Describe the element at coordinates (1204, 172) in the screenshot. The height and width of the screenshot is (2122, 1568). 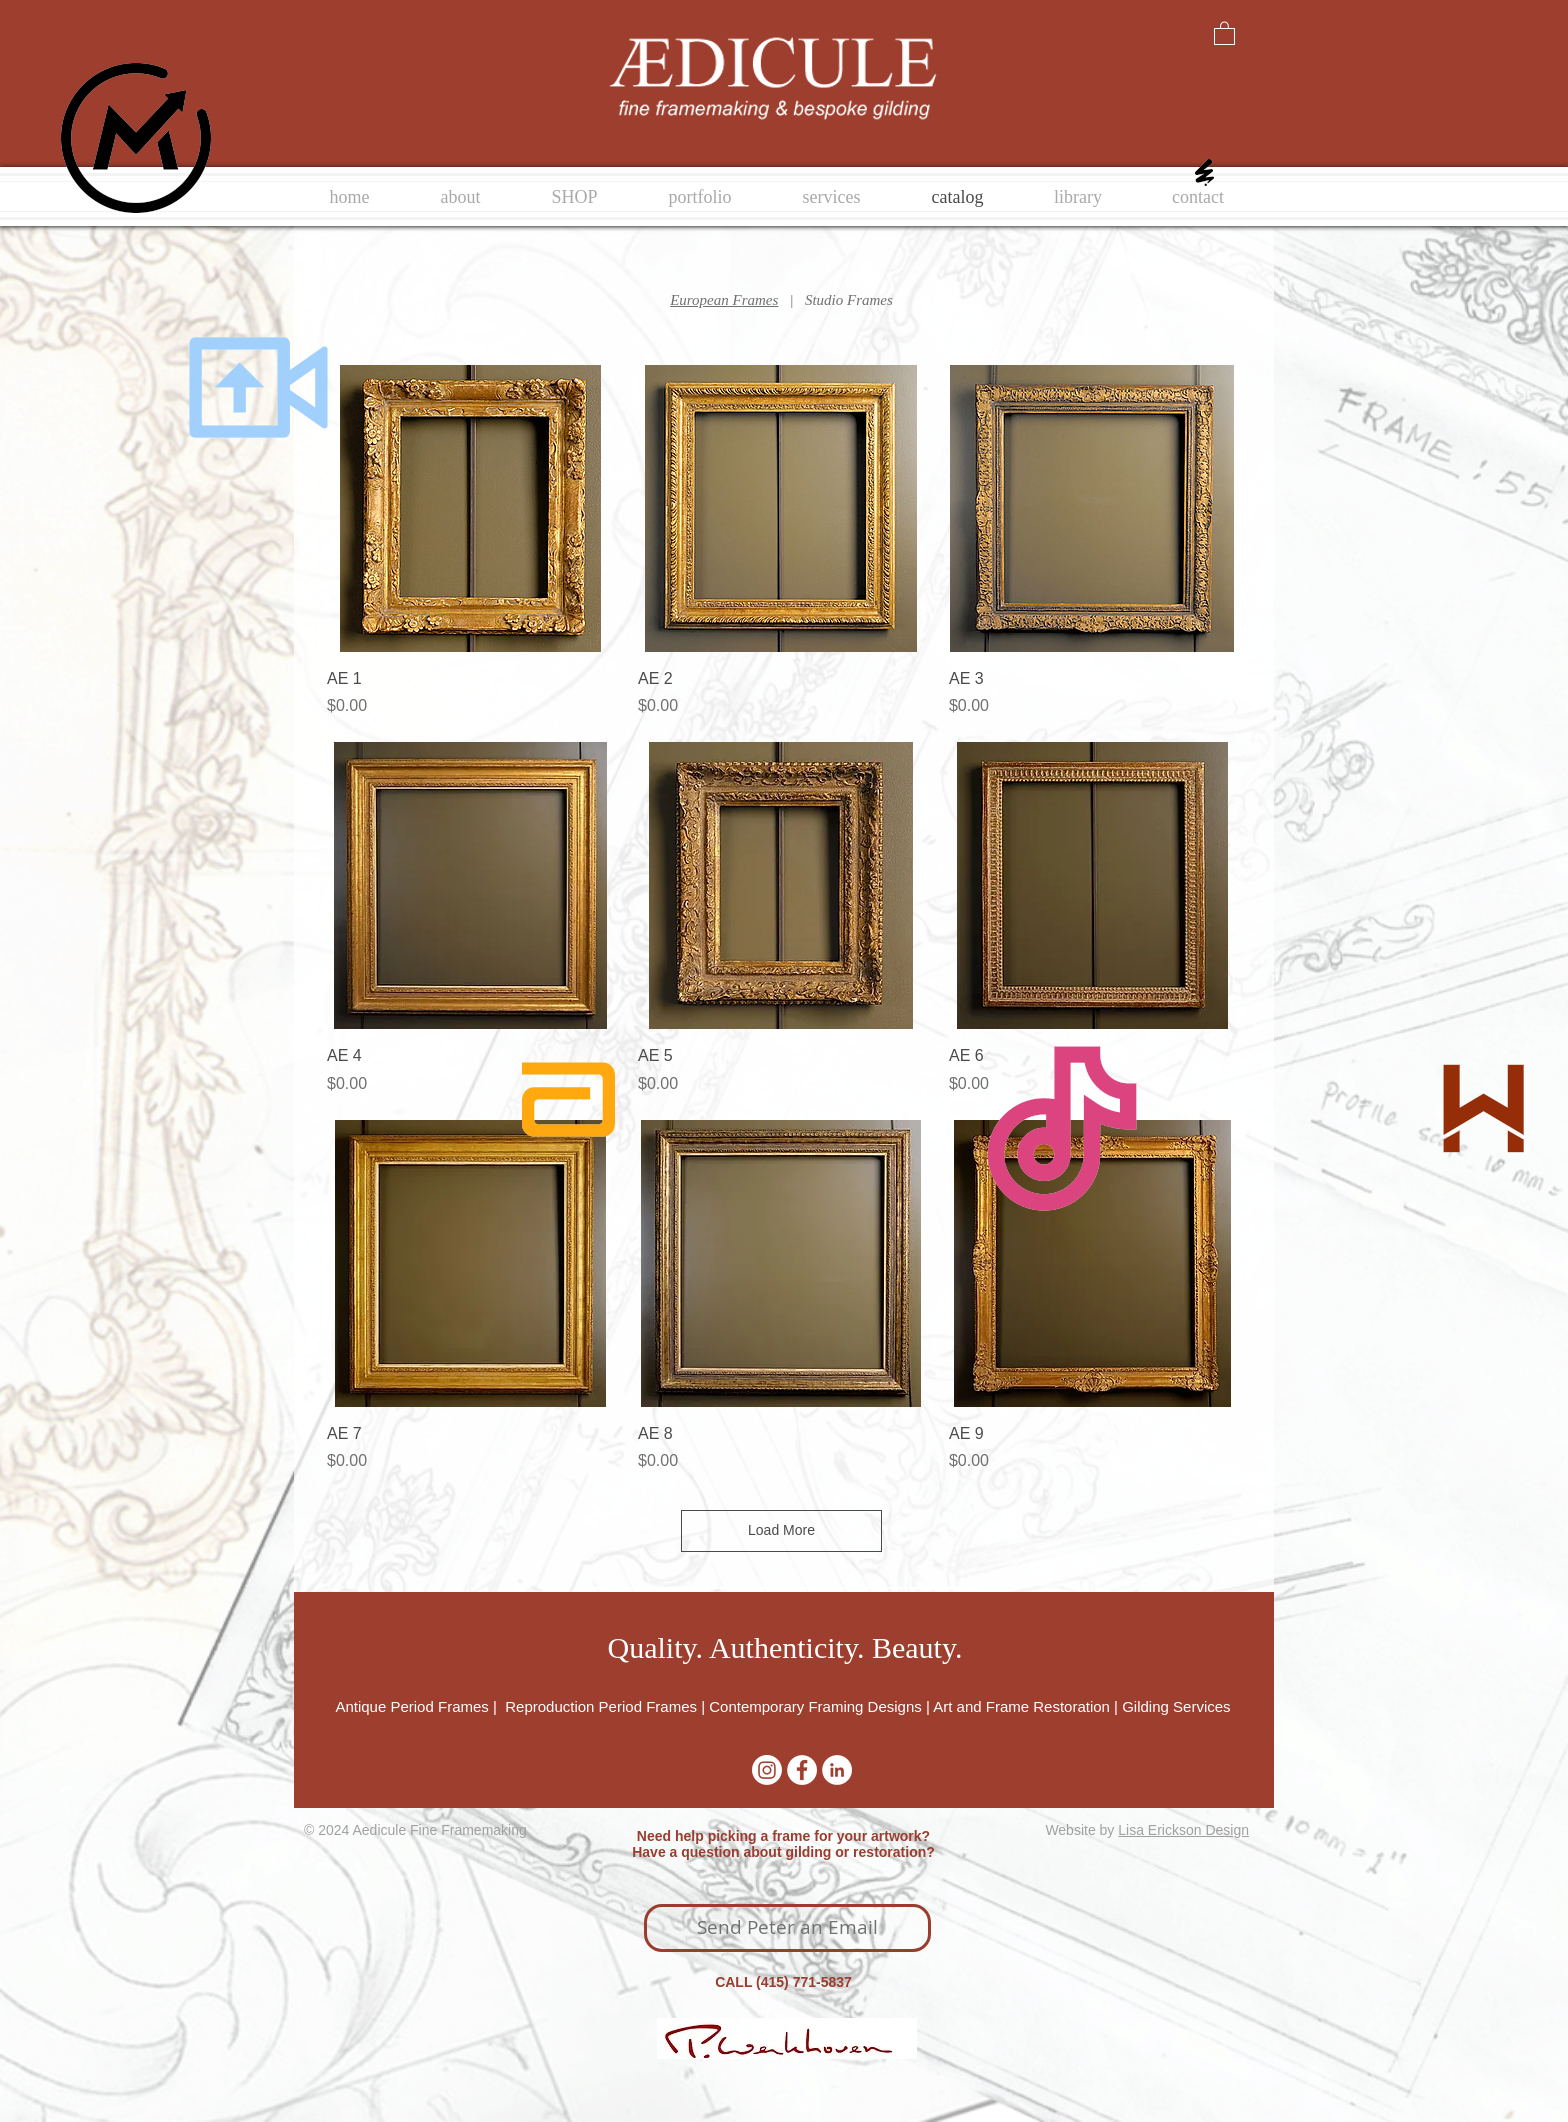
I see `visit envato marketplace` at that location.